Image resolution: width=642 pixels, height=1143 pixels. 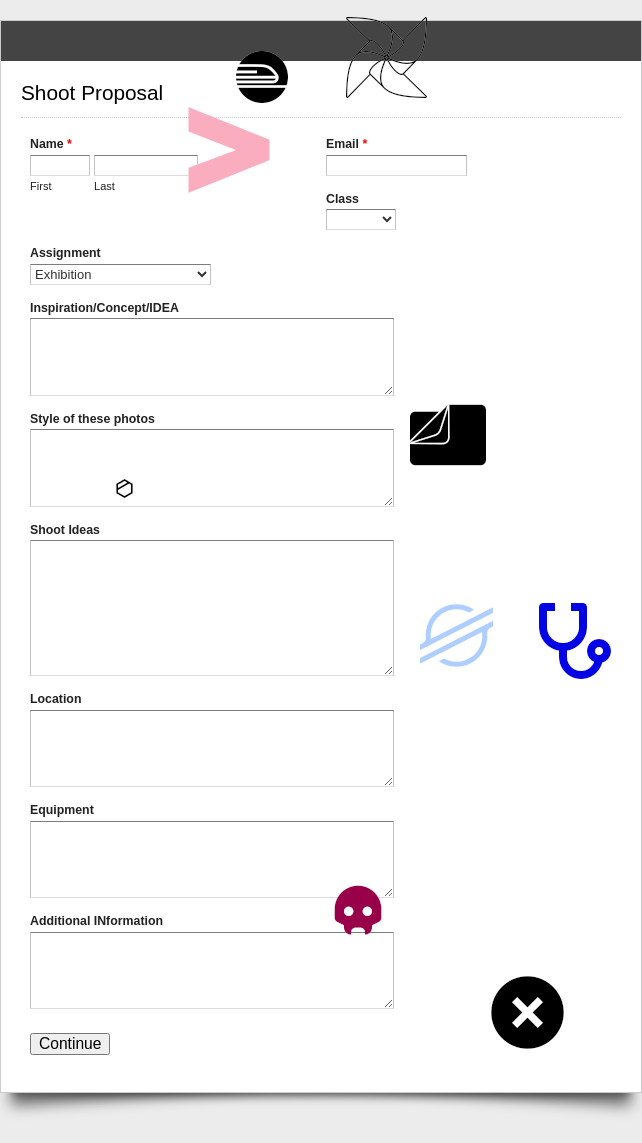 What do you see at coordinates (571, 639) in the screenshot?
I see `access health or medical features` at bounding box center [571, 639].